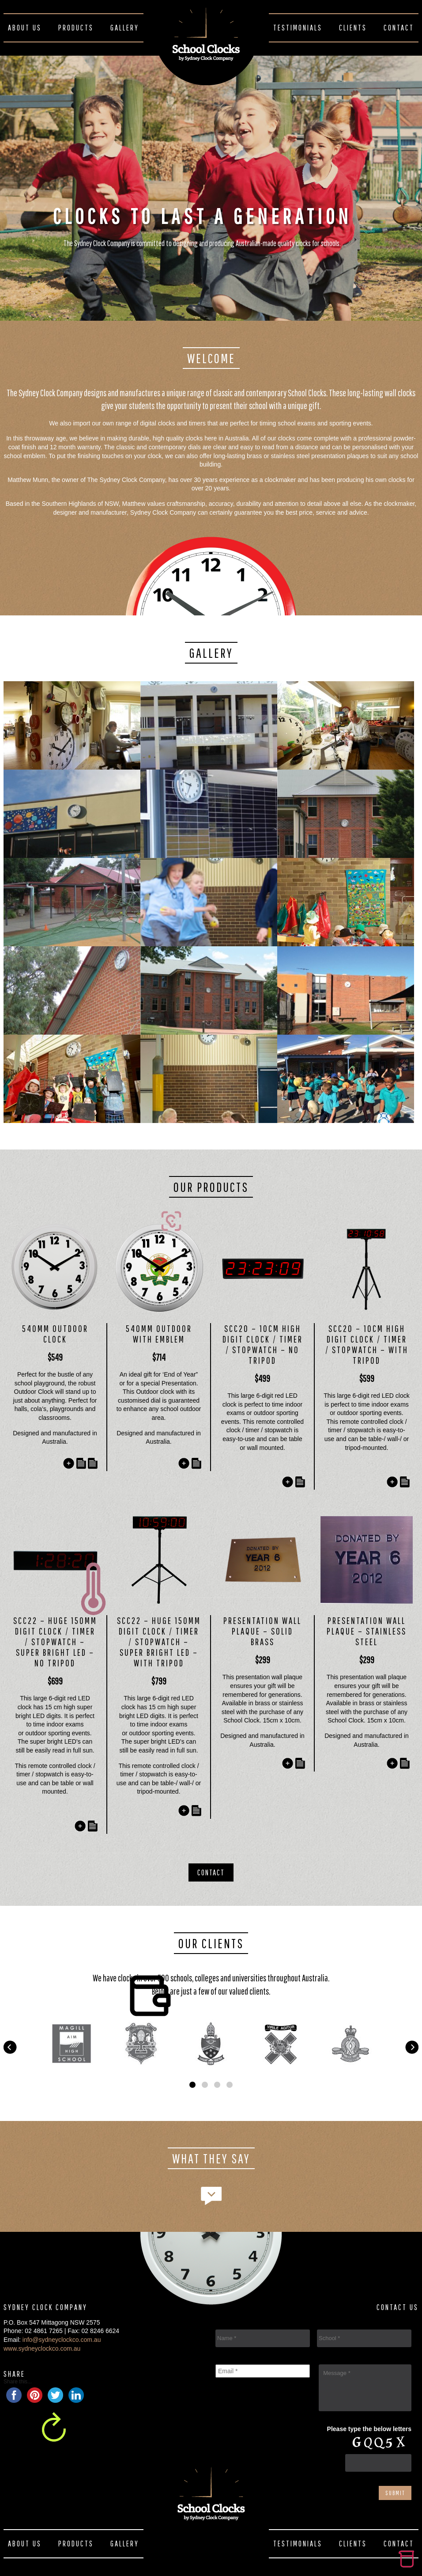  Describe the element at coordinates (150, 1996) in the screenshot. I see `access your wallet or payment methods` at that location.